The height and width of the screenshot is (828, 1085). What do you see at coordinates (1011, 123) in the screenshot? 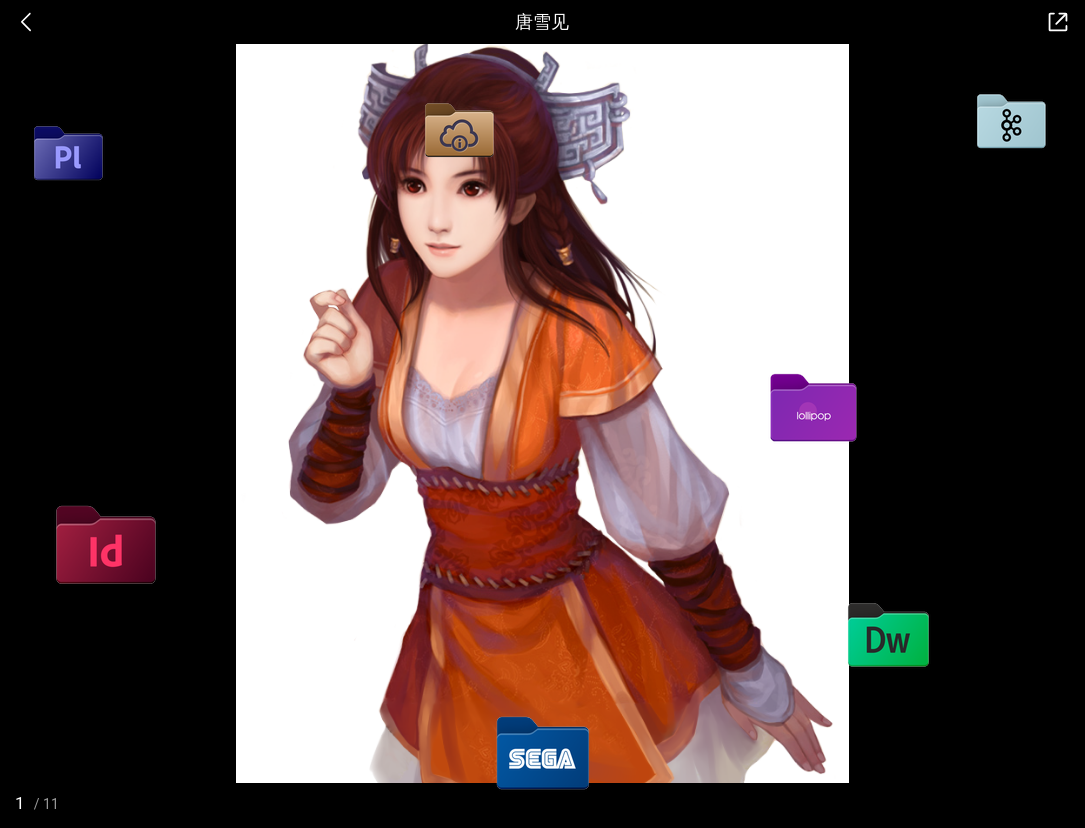
I see `folder containing apache kafka configuration files` at bounding box center [1011, 123].